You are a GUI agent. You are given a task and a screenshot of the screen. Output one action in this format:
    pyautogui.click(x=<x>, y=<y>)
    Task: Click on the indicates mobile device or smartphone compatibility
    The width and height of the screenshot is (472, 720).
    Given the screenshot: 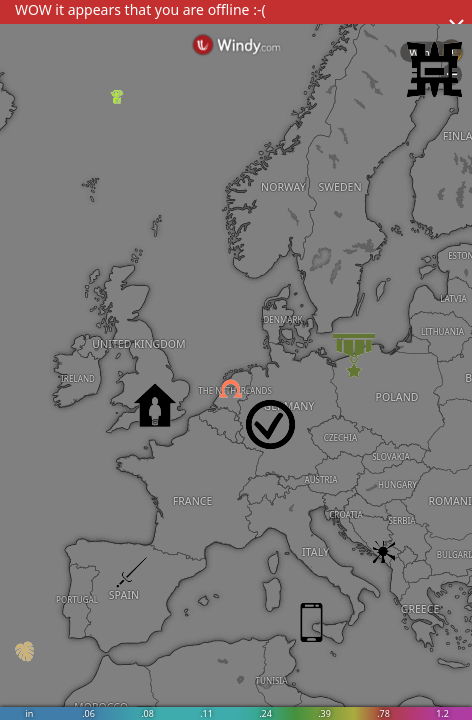 What is the action you would take?
    pyautogui.click(x=311, y=622)
    